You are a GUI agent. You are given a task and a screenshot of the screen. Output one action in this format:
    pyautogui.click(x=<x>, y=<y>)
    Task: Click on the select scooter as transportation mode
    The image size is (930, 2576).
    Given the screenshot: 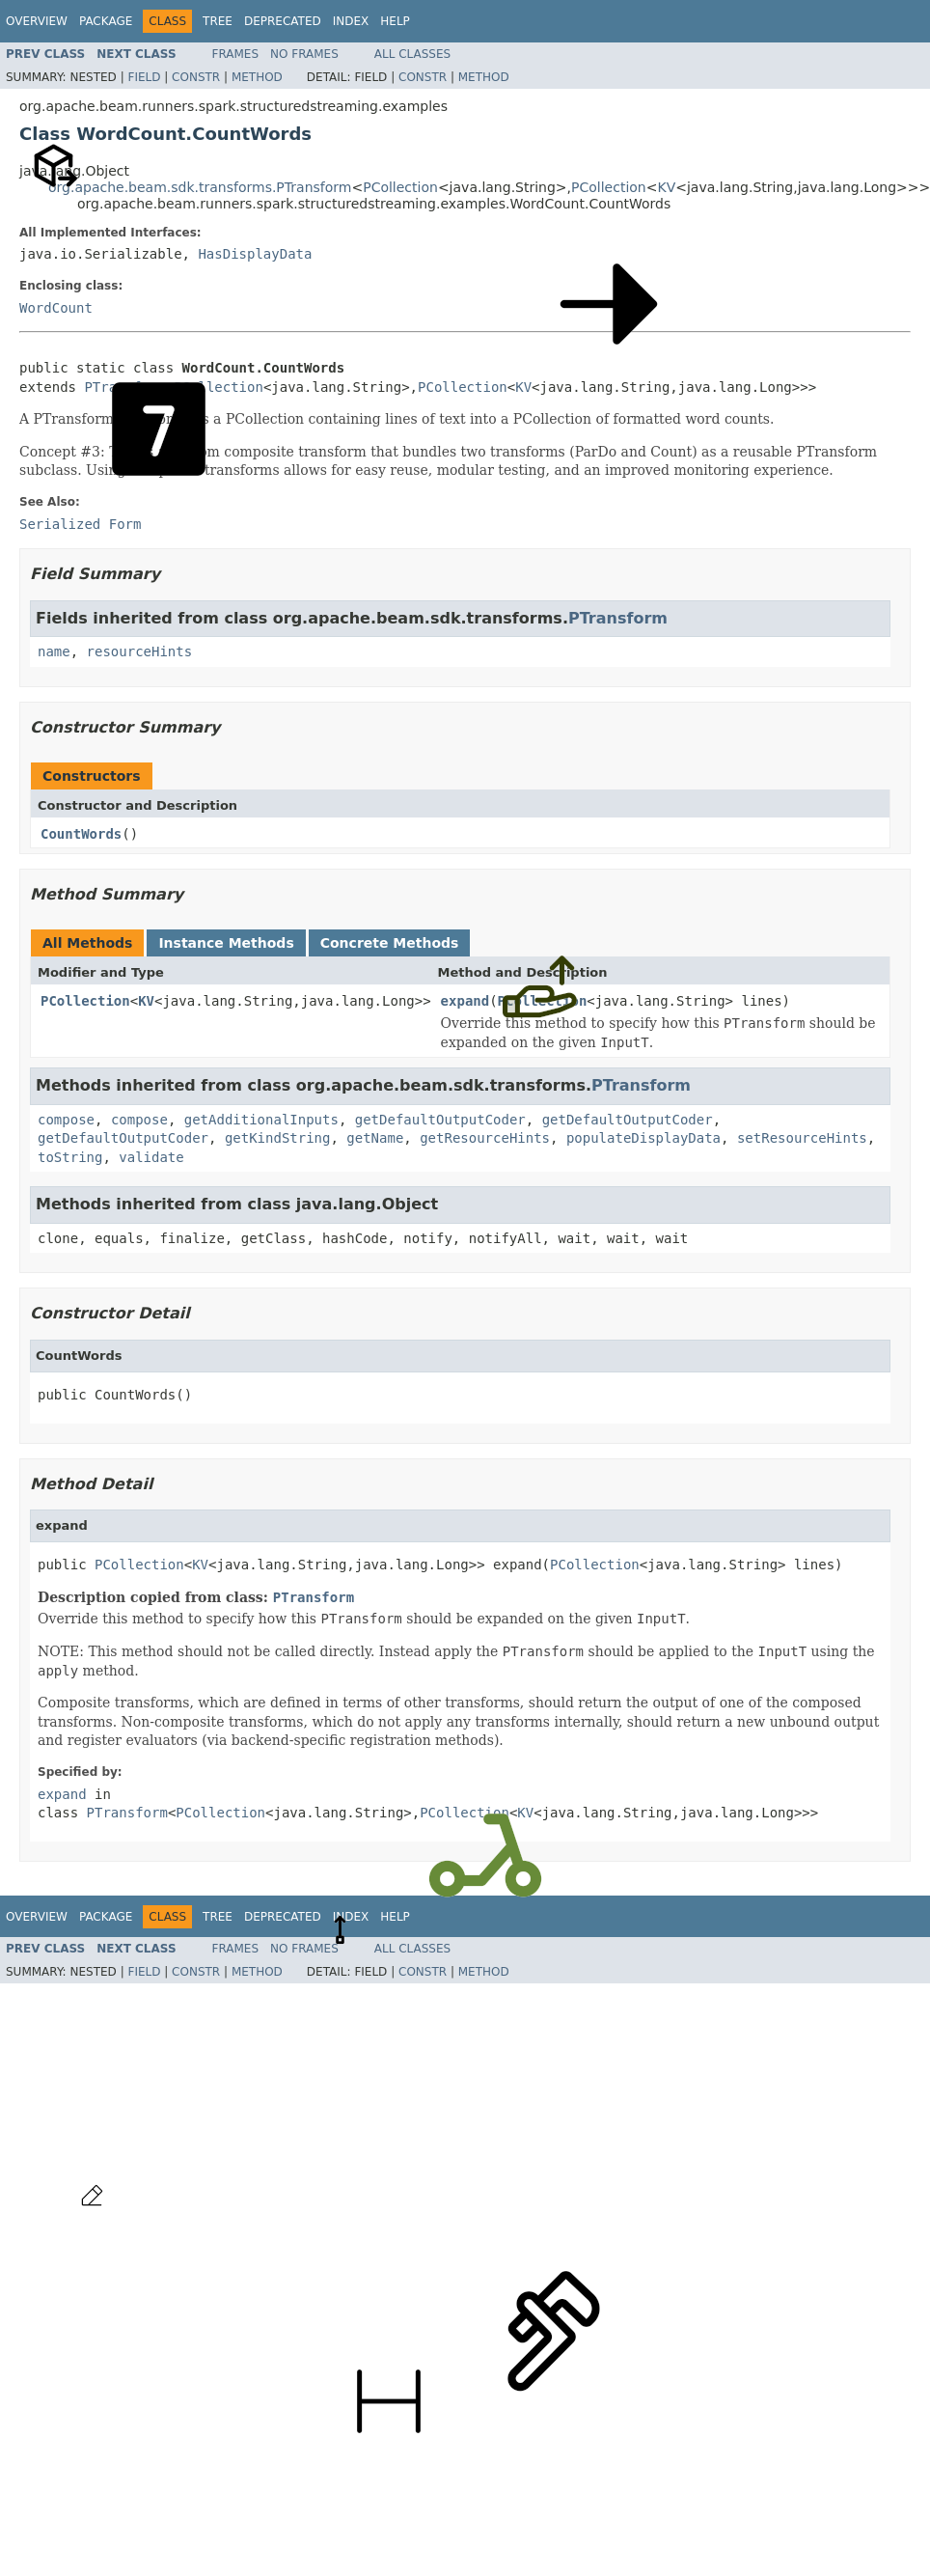 What is the action you would take?
    pyautogui.click(x=485, y=1859)
    